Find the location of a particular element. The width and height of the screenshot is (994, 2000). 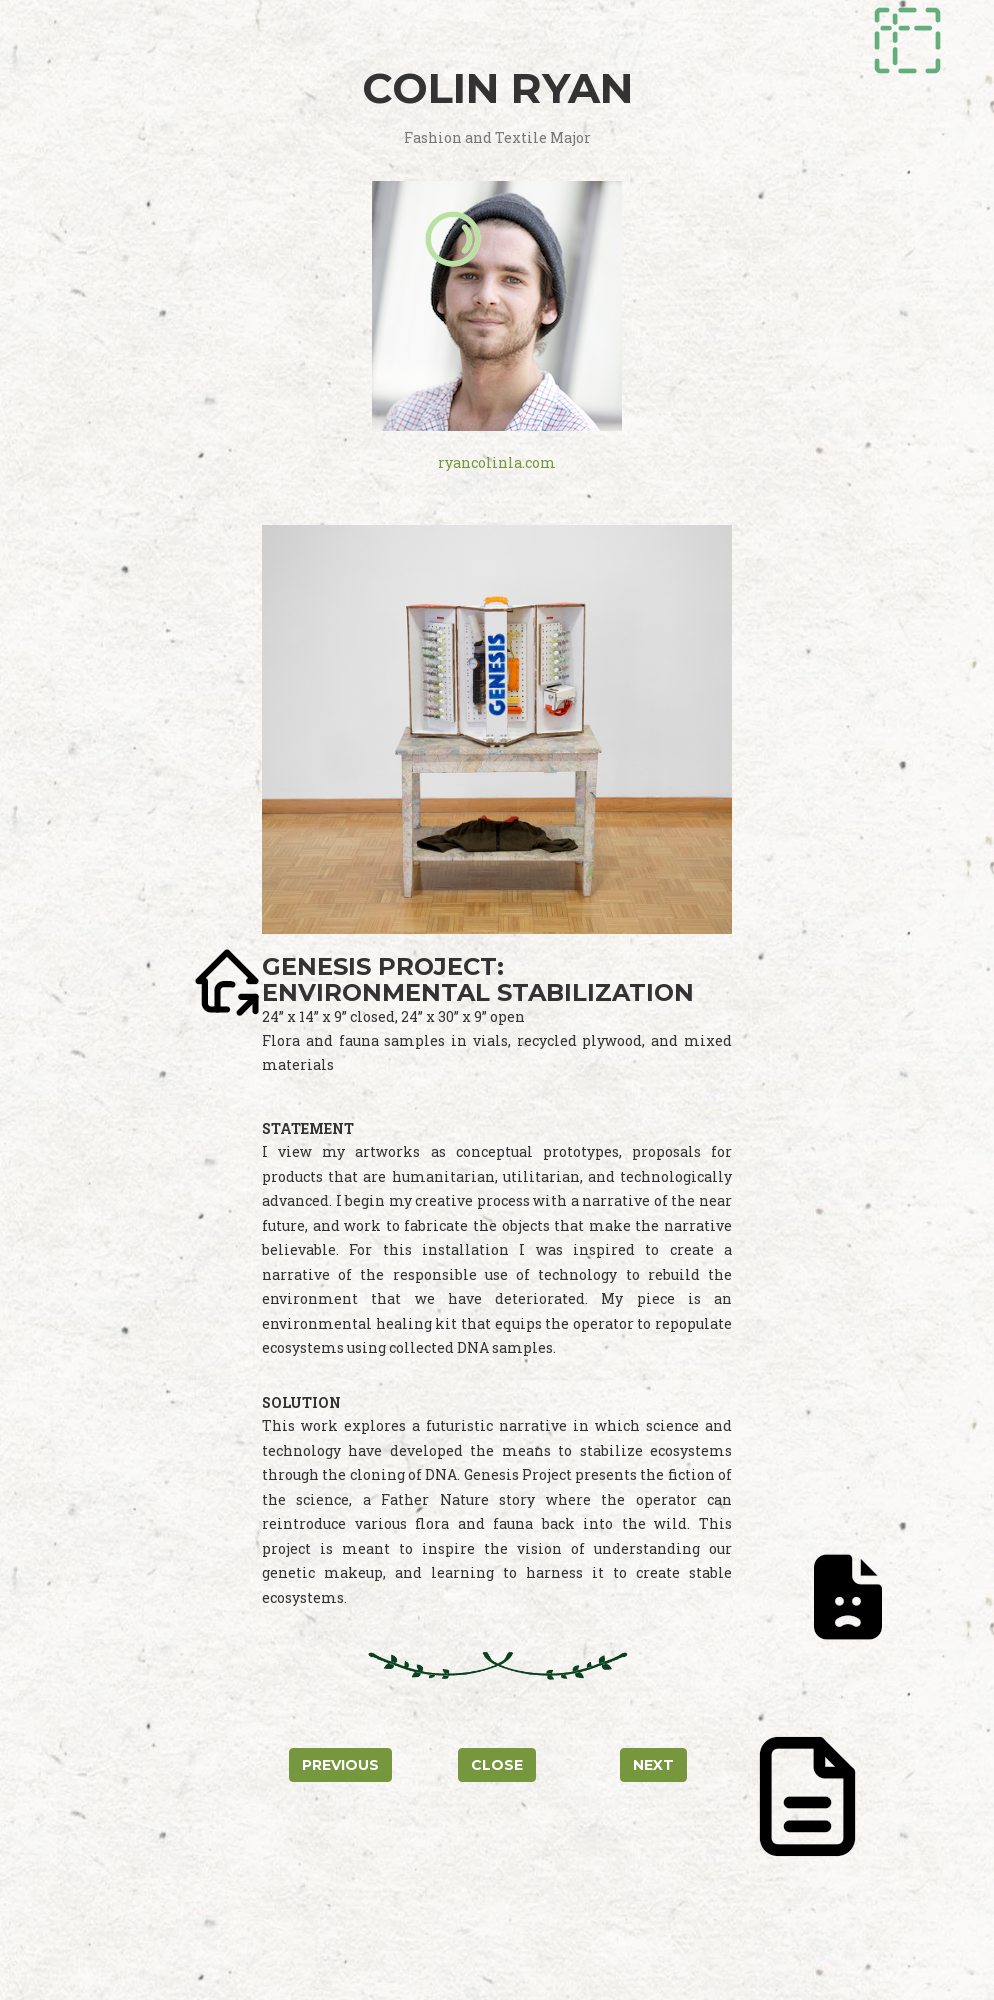

create a new project from a template is located at coordinates (907, 40).